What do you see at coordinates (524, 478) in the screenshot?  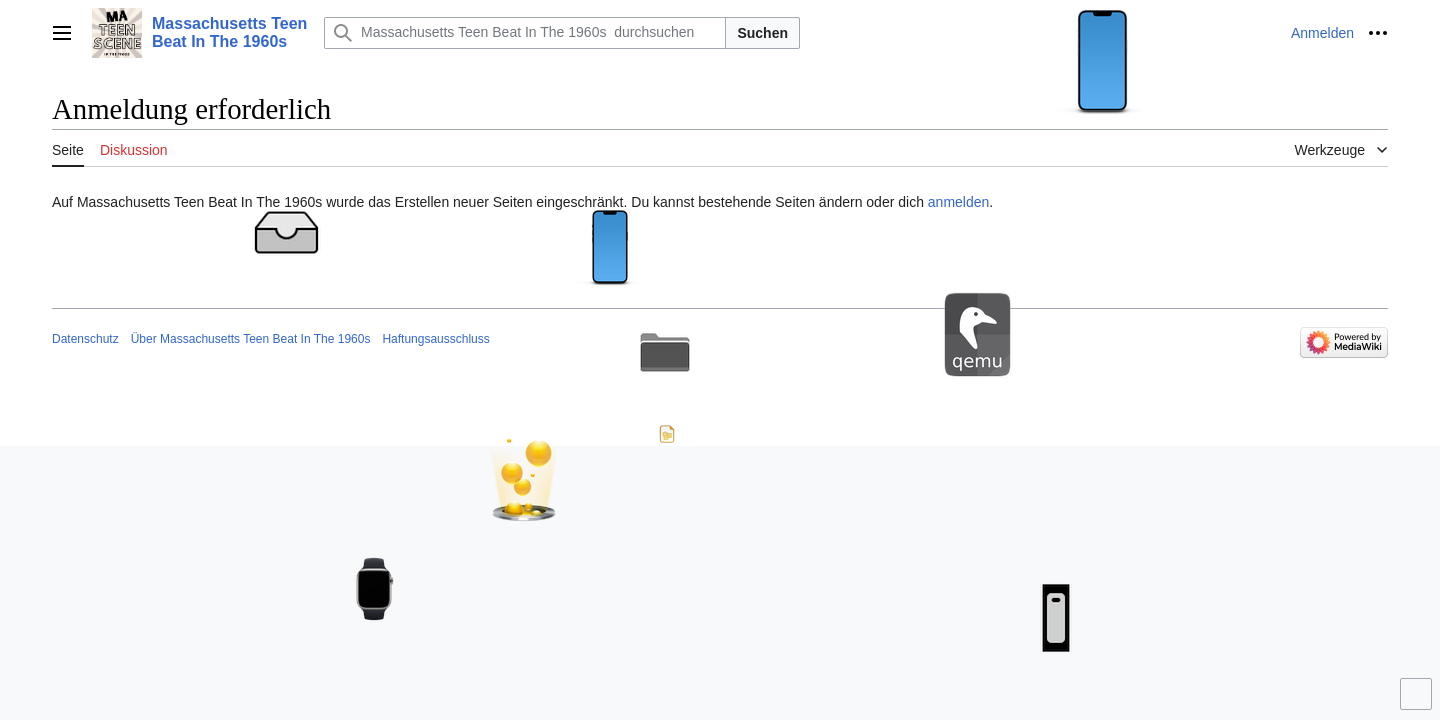 I see `access particle emitter effects library in iMovie` at bounding box center [524, 478].